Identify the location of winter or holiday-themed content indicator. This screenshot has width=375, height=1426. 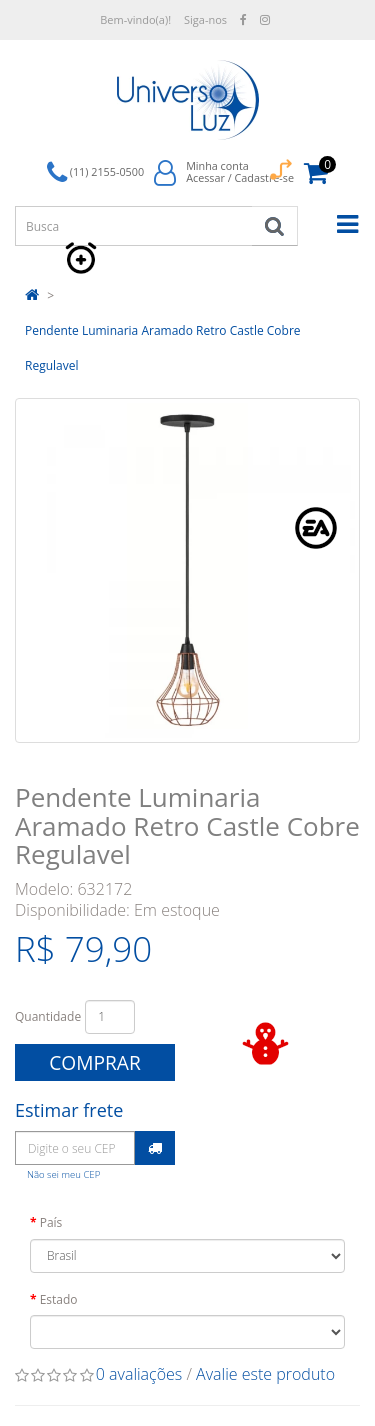
(265, 1043).